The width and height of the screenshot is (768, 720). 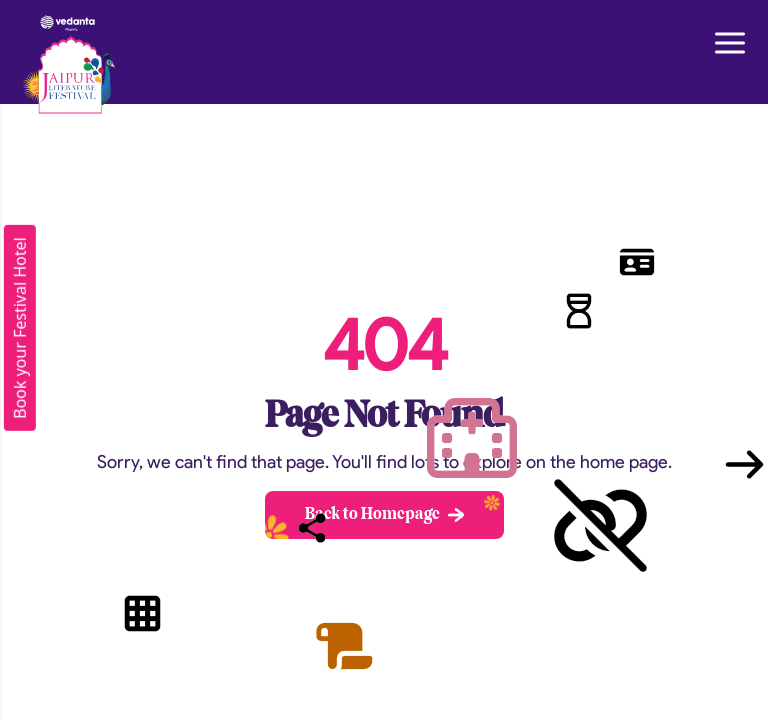 What do you see at coordinates (637, 262) in the screenshot?
I see `view your profile or identity information` at bounding box center [637, 262].